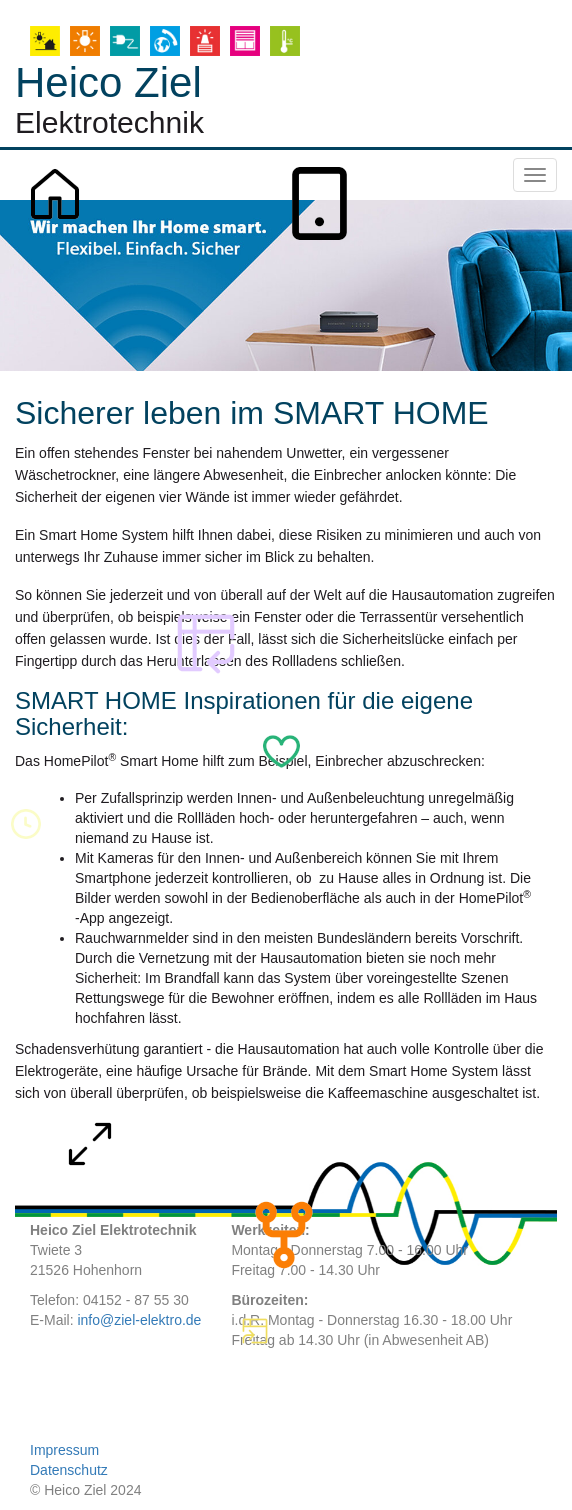  What do you see at coordinates (319, 203) in the screenshot?
I see `switch to mobile view` at bounding box center [319, 203].